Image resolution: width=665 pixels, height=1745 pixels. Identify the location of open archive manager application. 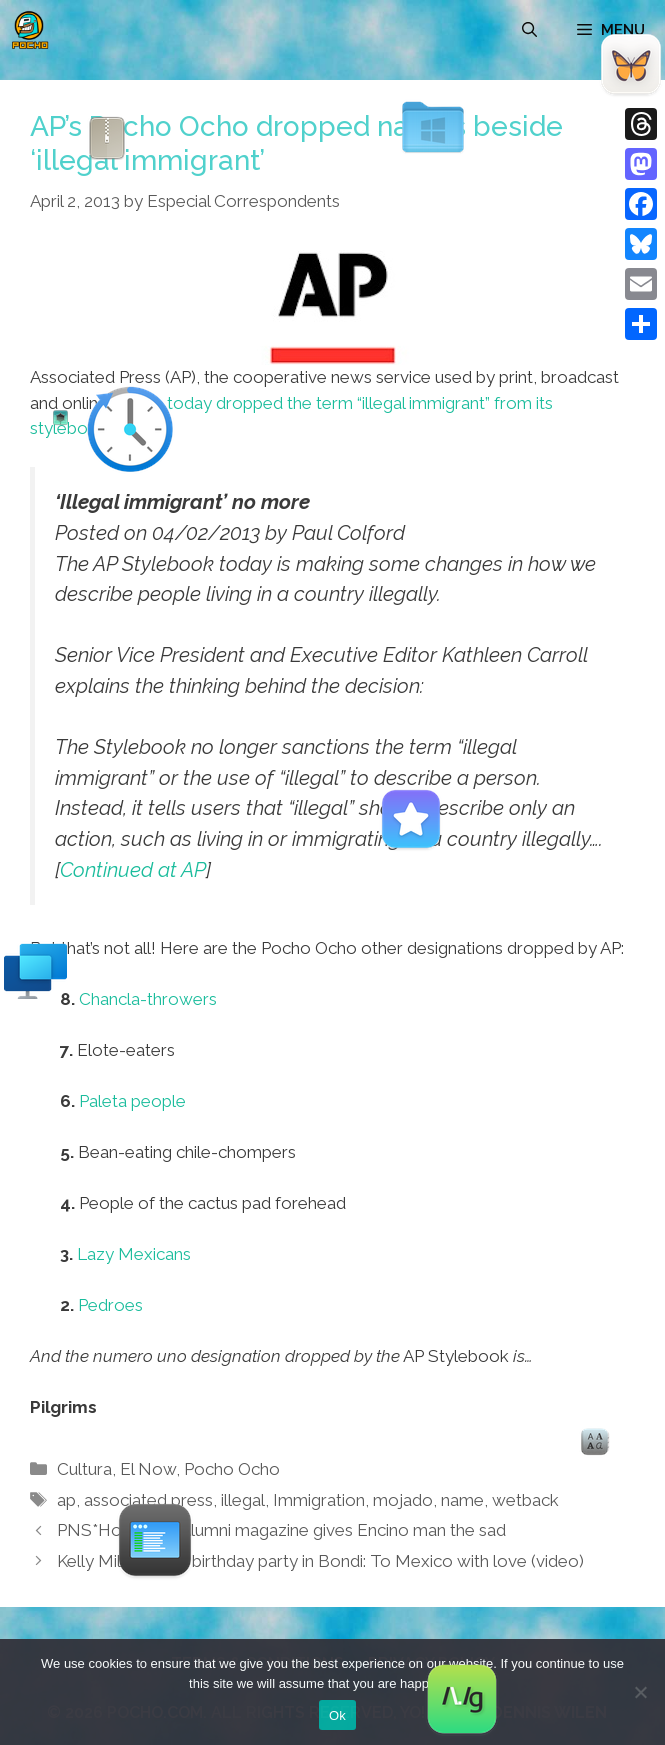
(107, 138).